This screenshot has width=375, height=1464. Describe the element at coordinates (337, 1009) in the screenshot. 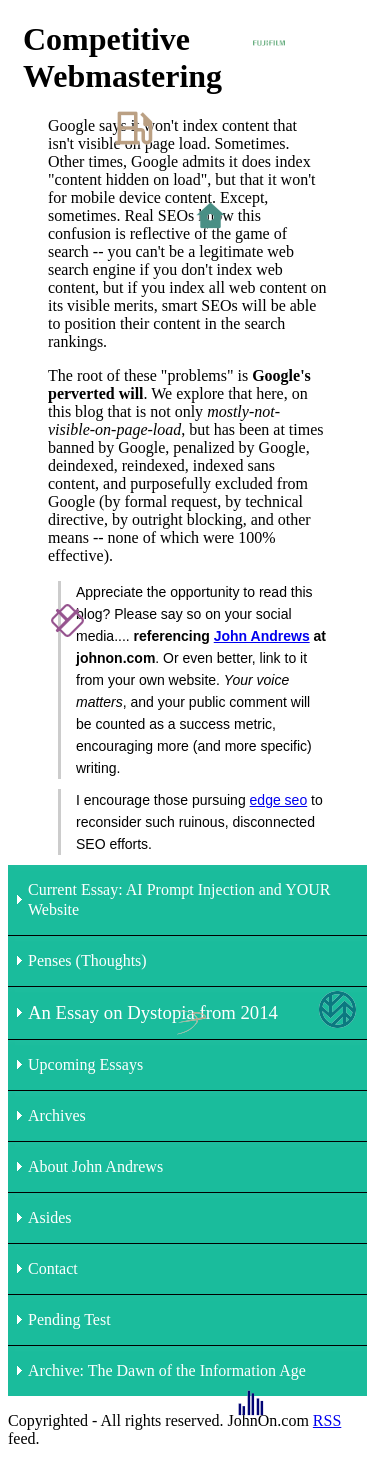

I see `wasabi cloud storage service logo` at that location.